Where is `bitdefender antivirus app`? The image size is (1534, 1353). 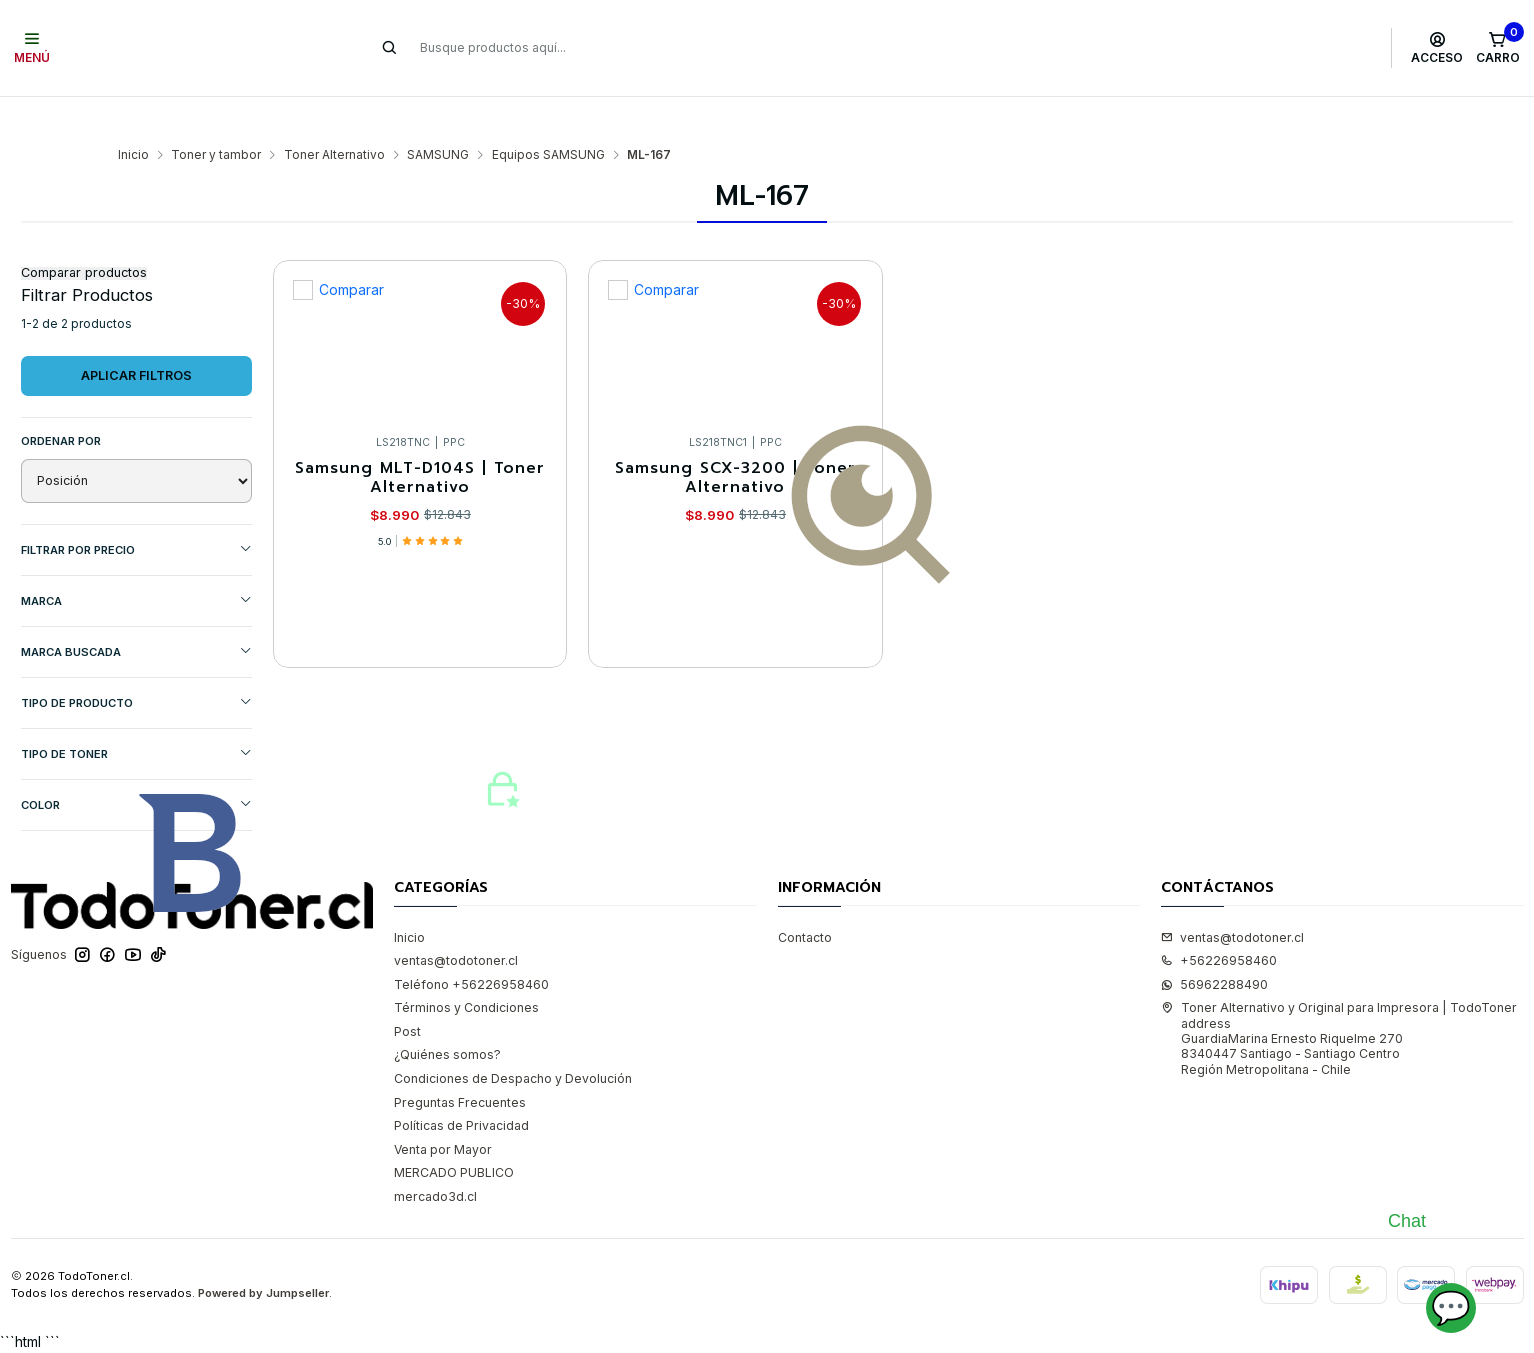
bitdefender antivirus app is located at coordinates (190, 853).